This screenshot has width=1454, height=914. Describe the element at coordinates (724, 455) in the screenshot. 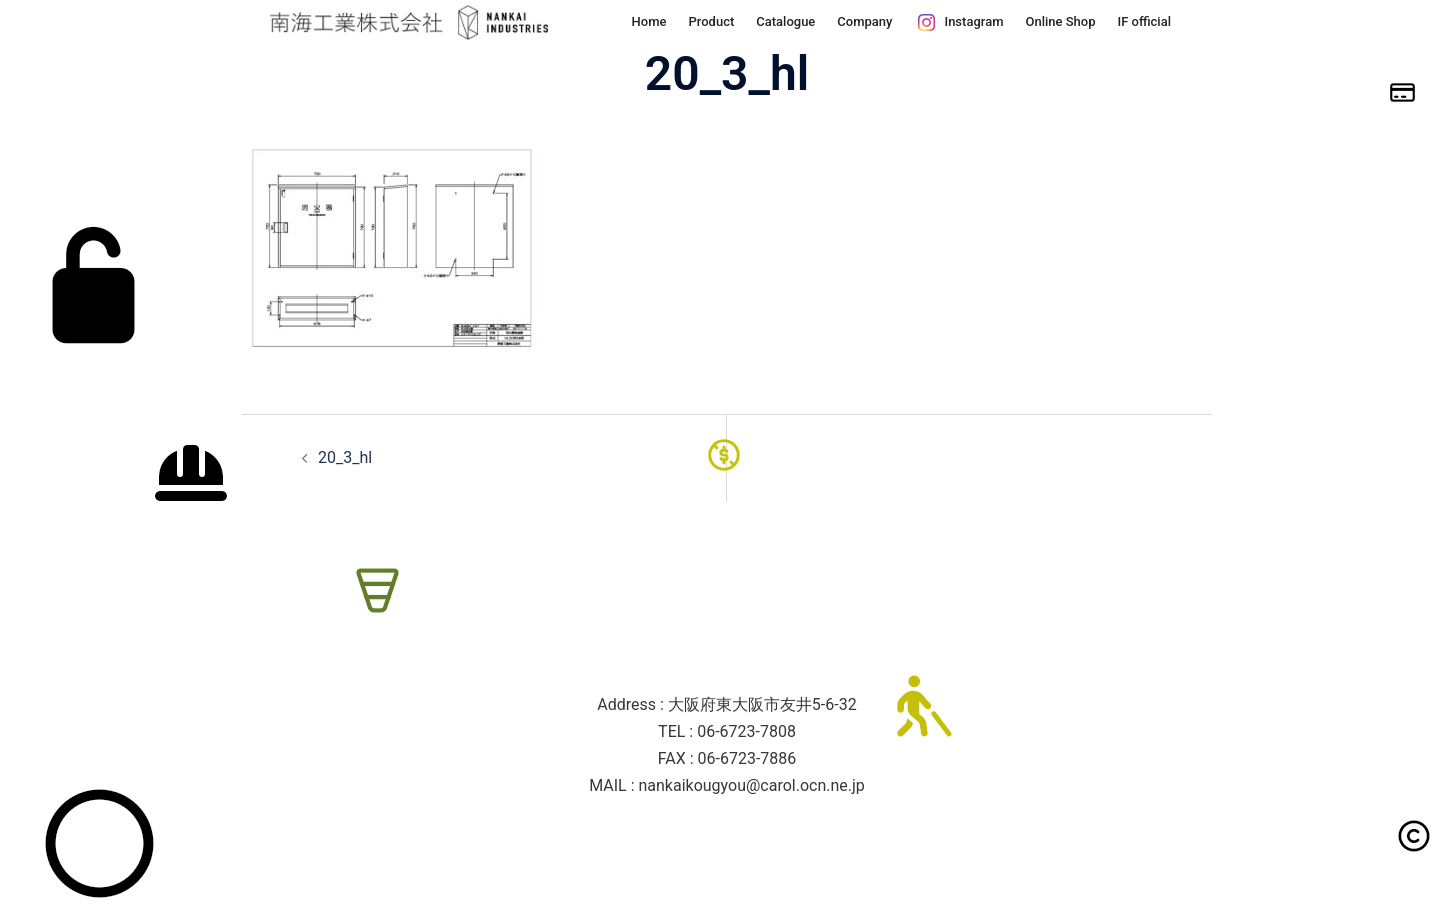

I see `indicates free or no-cost content` at that location.